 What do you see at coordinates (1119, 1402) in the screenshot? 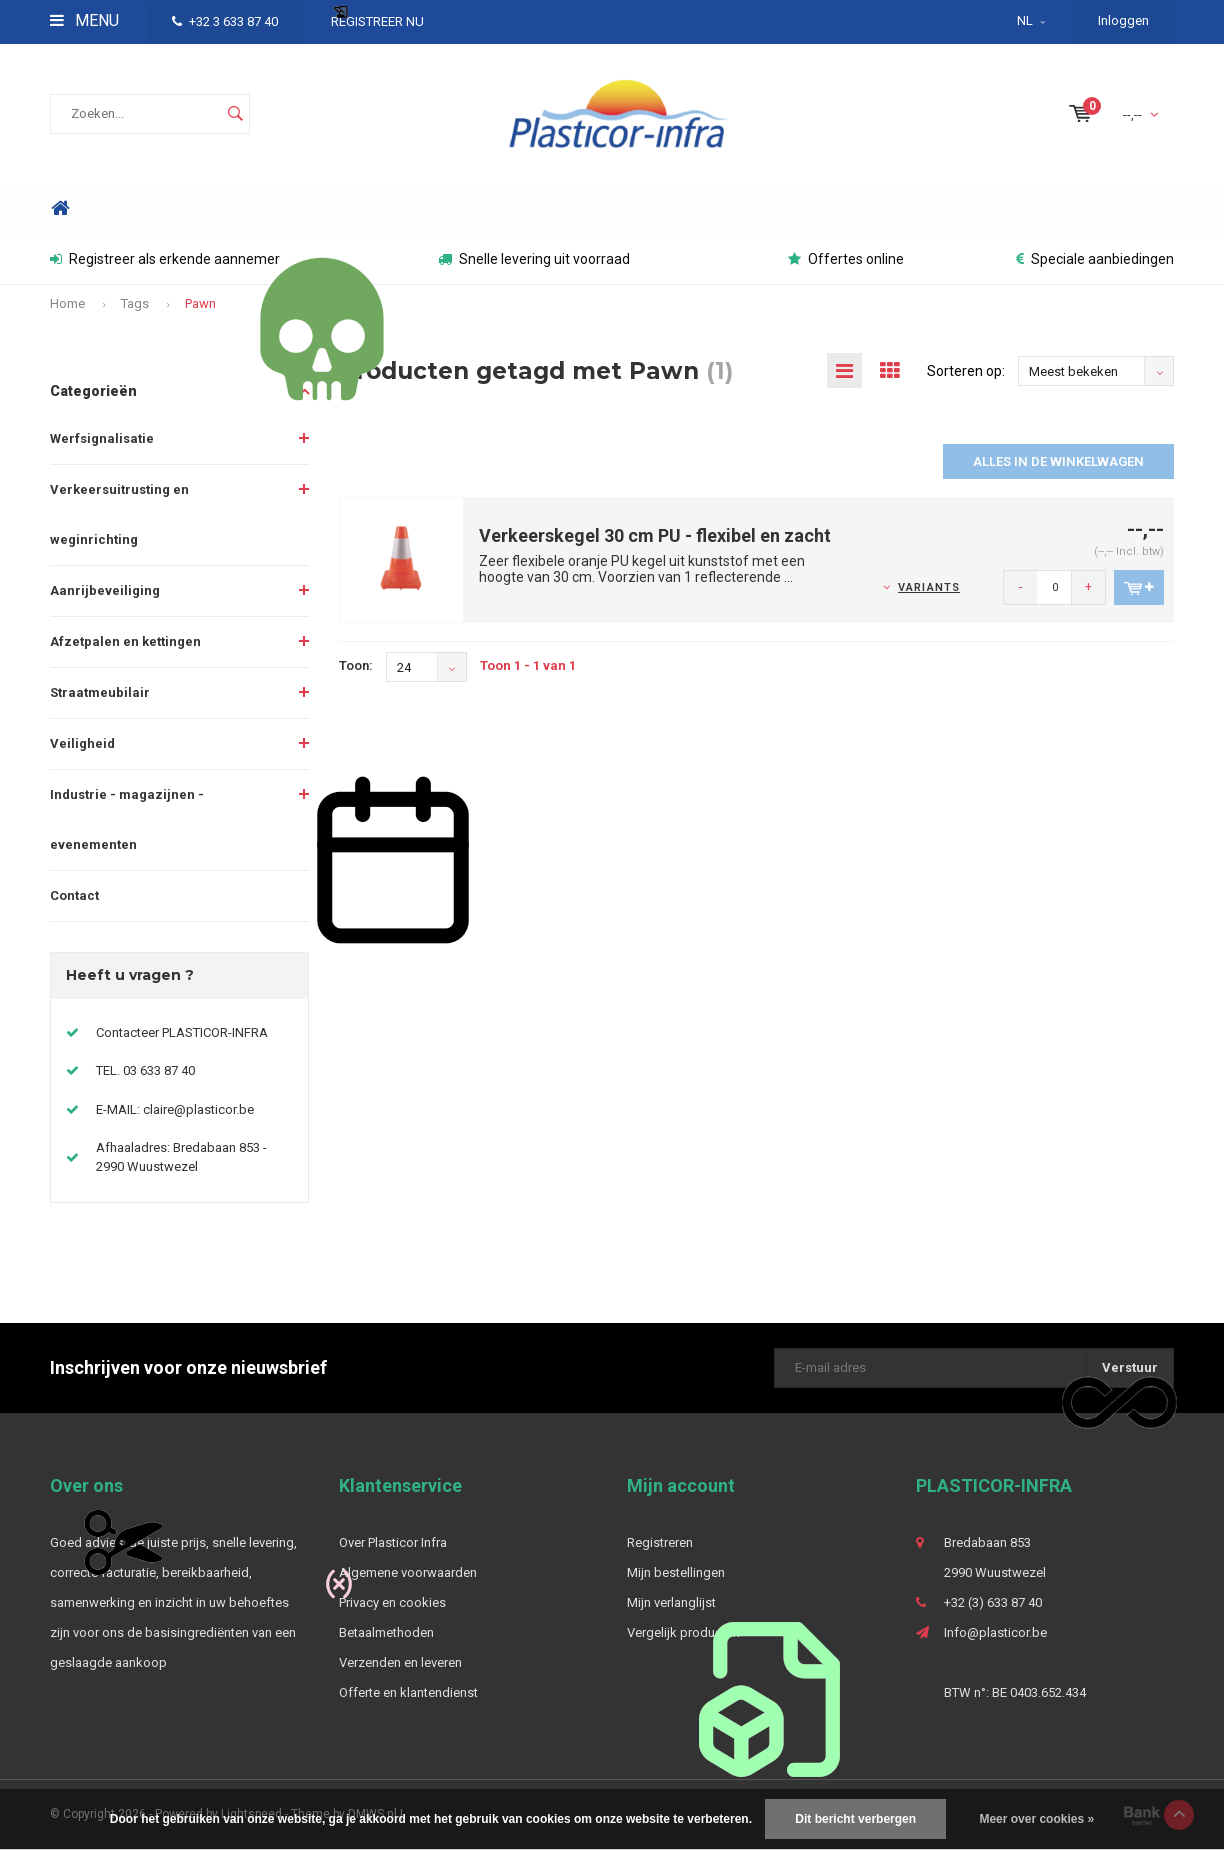
I see `indicates unlimited or infinite option` at bounding box center [1119, 1402].